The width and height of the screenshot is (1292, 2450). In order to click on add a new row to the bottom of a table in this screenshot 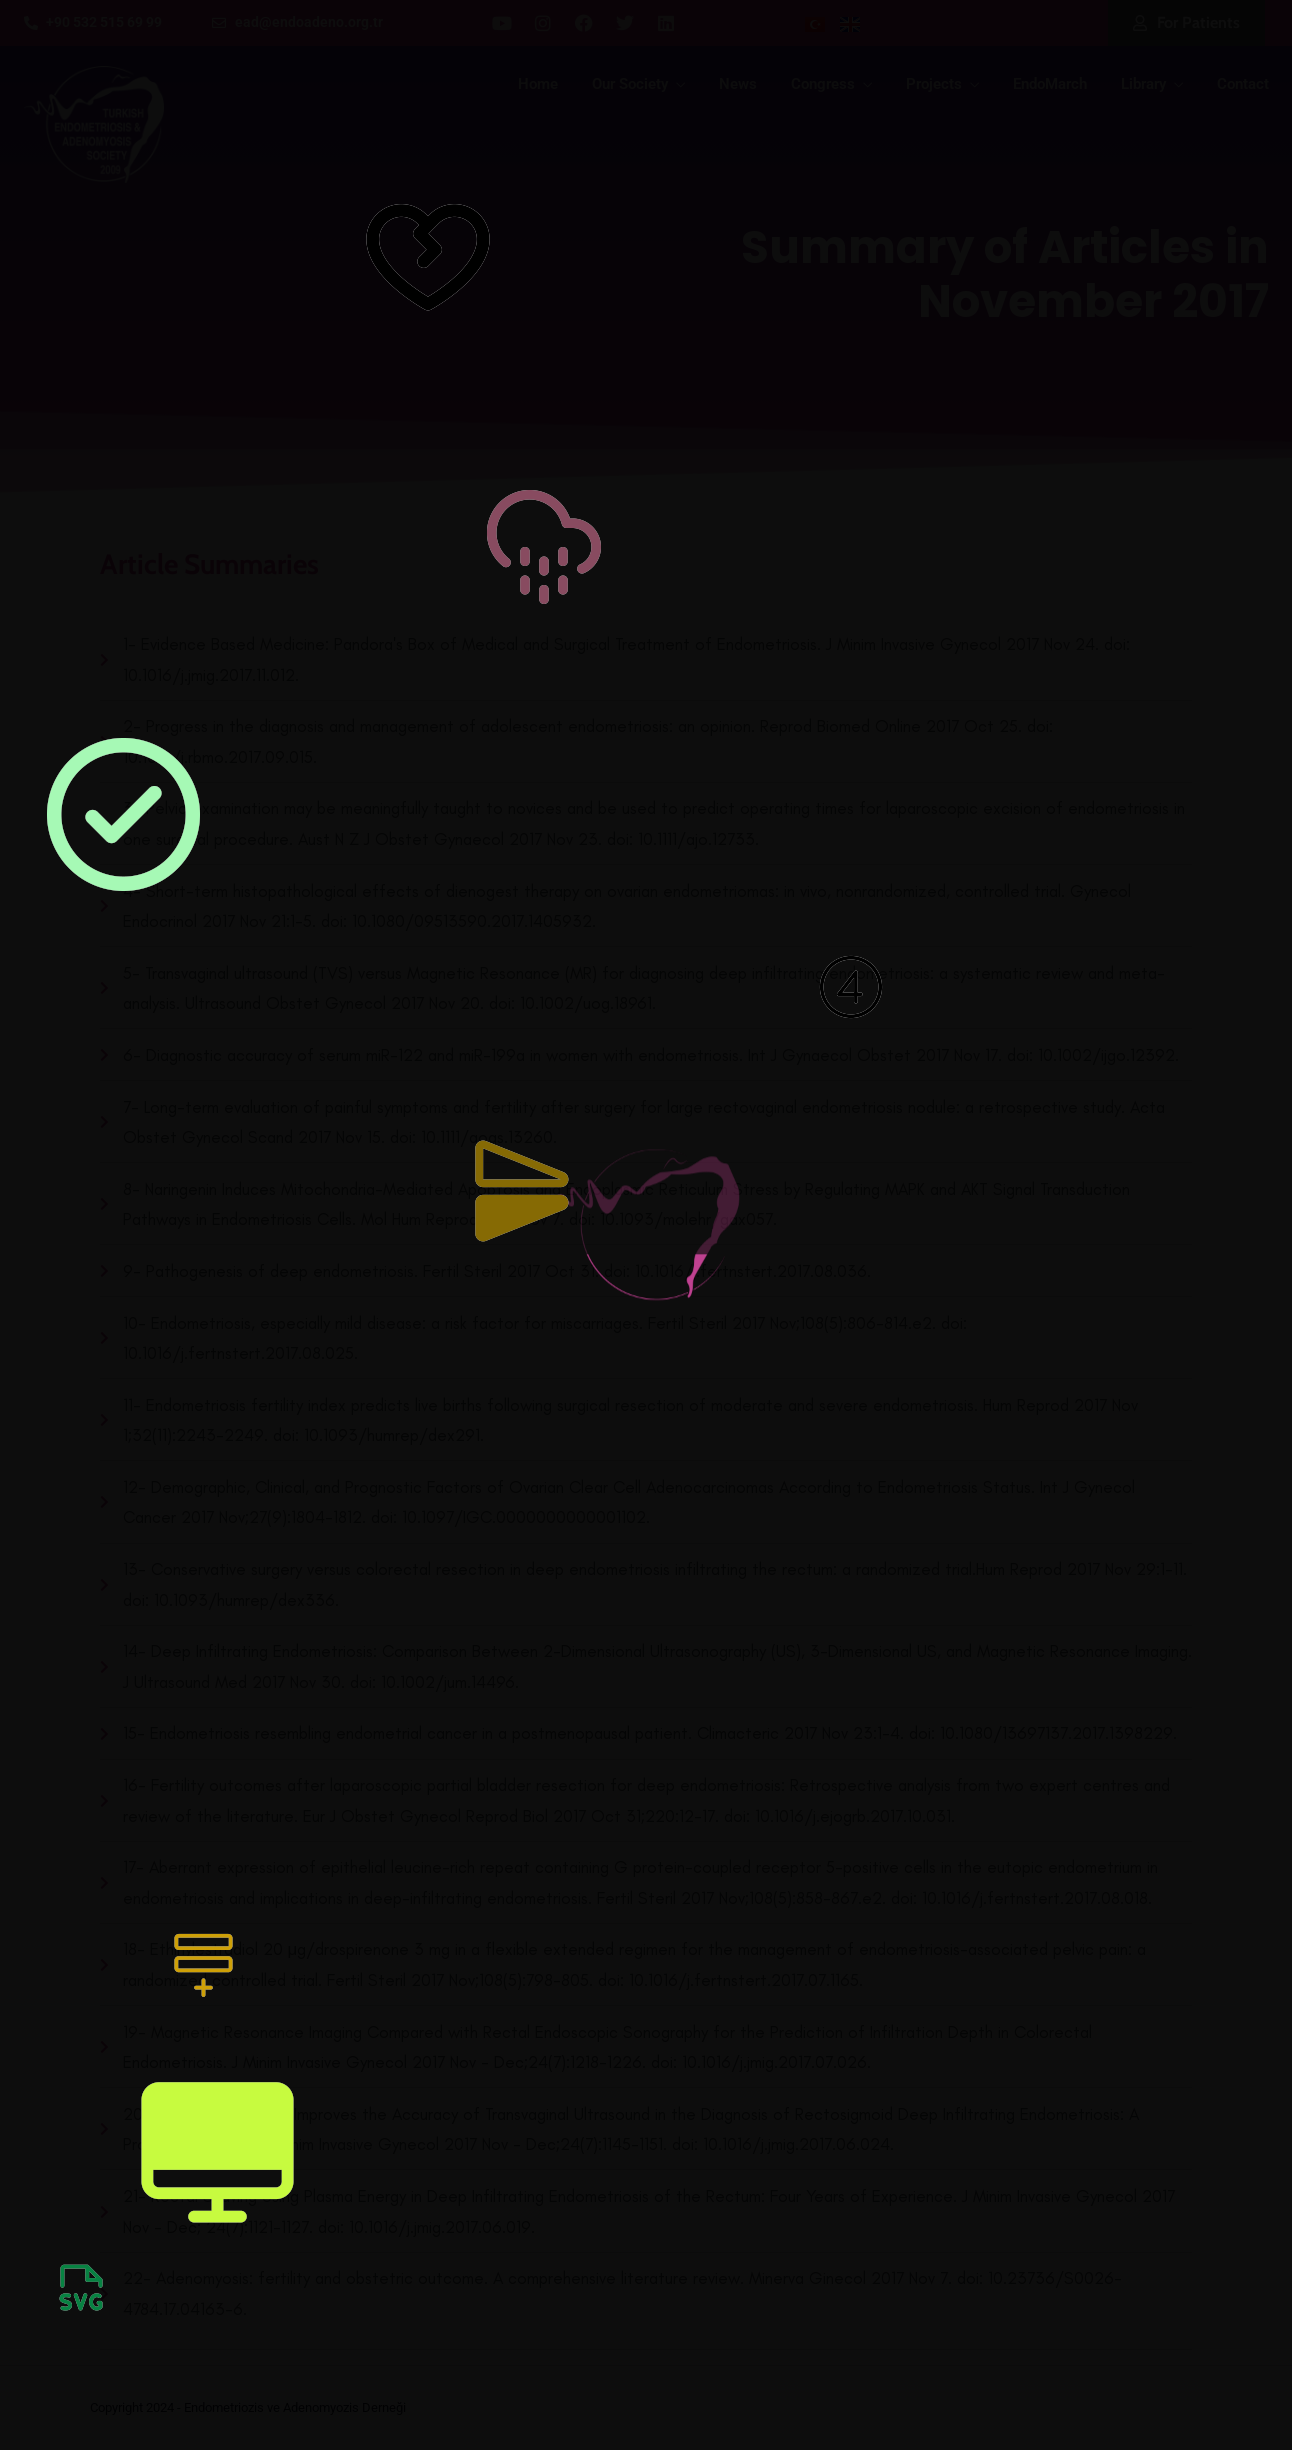, I will do `click(203, 1960)`.